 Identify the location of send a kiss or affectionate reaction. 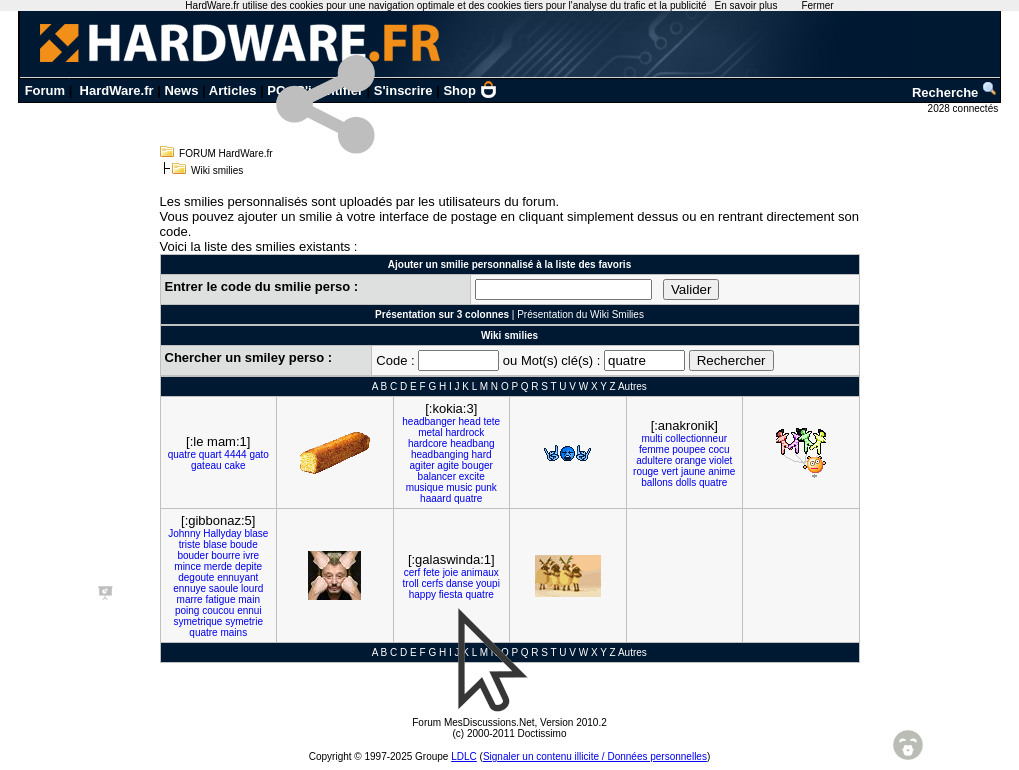
(908, 745).